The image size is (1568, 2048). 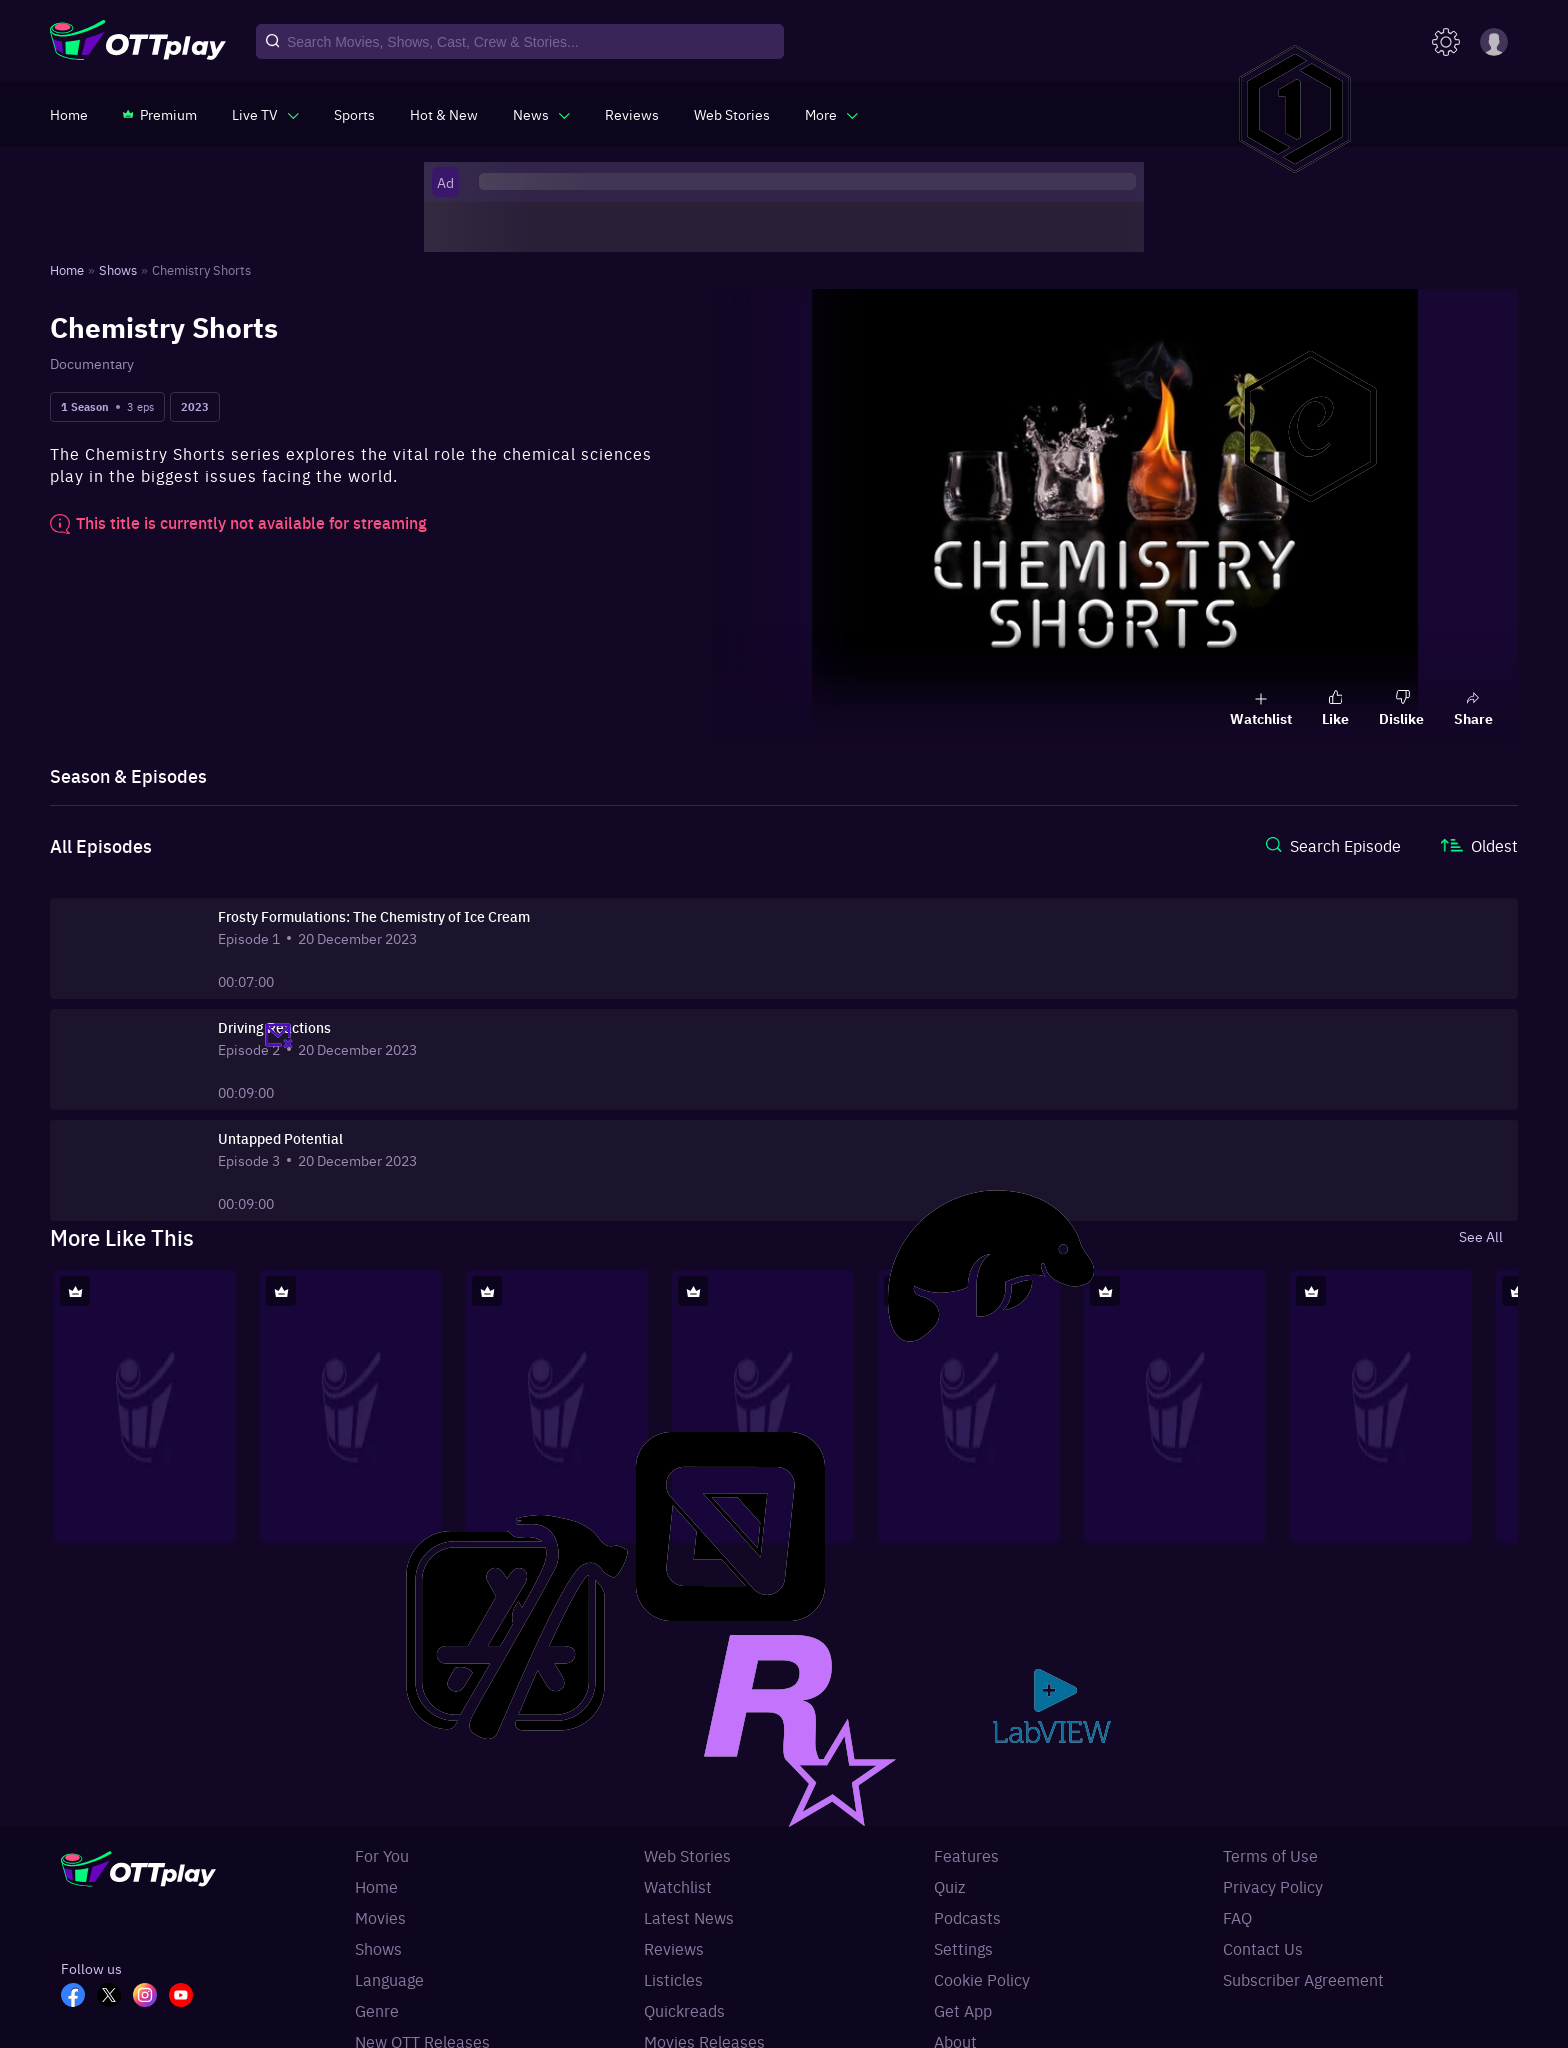 What do you see at coordinates (278, 1035) in the screenshot?
I see `close or dismiss an email` at bounding box center [278, 1035].